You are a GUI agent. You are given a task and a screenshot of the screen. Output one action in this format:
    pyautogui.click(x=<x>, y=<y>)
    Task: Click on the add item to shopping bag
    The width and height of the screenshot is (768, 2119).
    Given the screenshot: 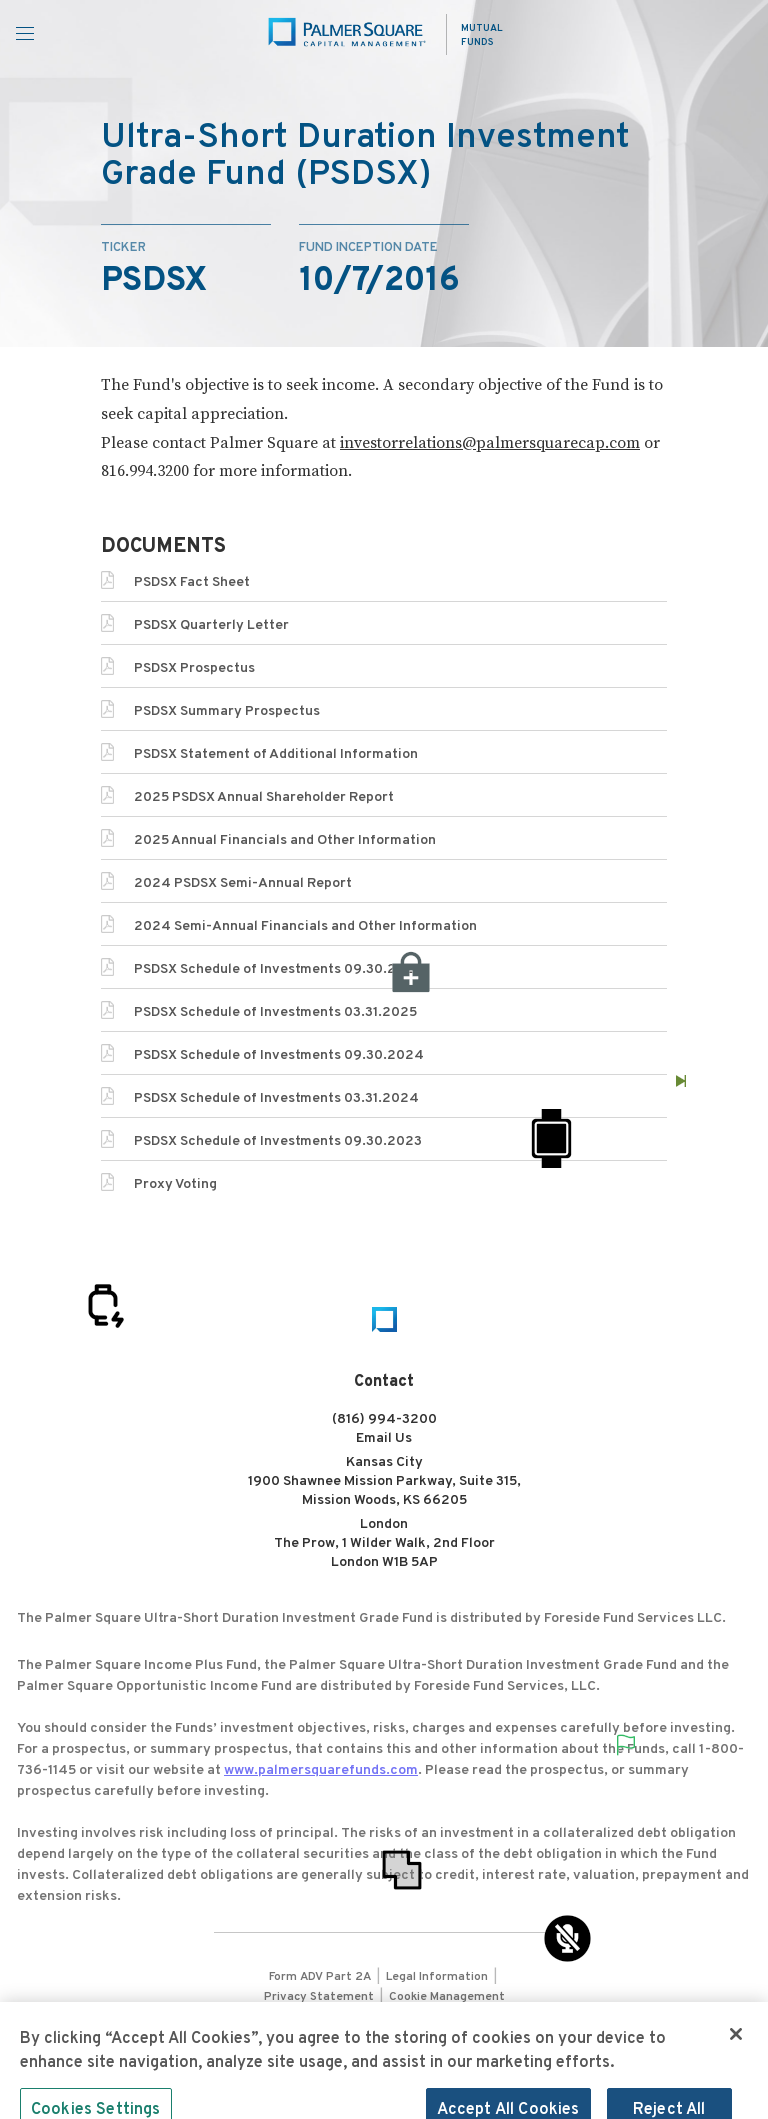 What is the action you would take?
    pyautogui.click(x=411, y=972)
    